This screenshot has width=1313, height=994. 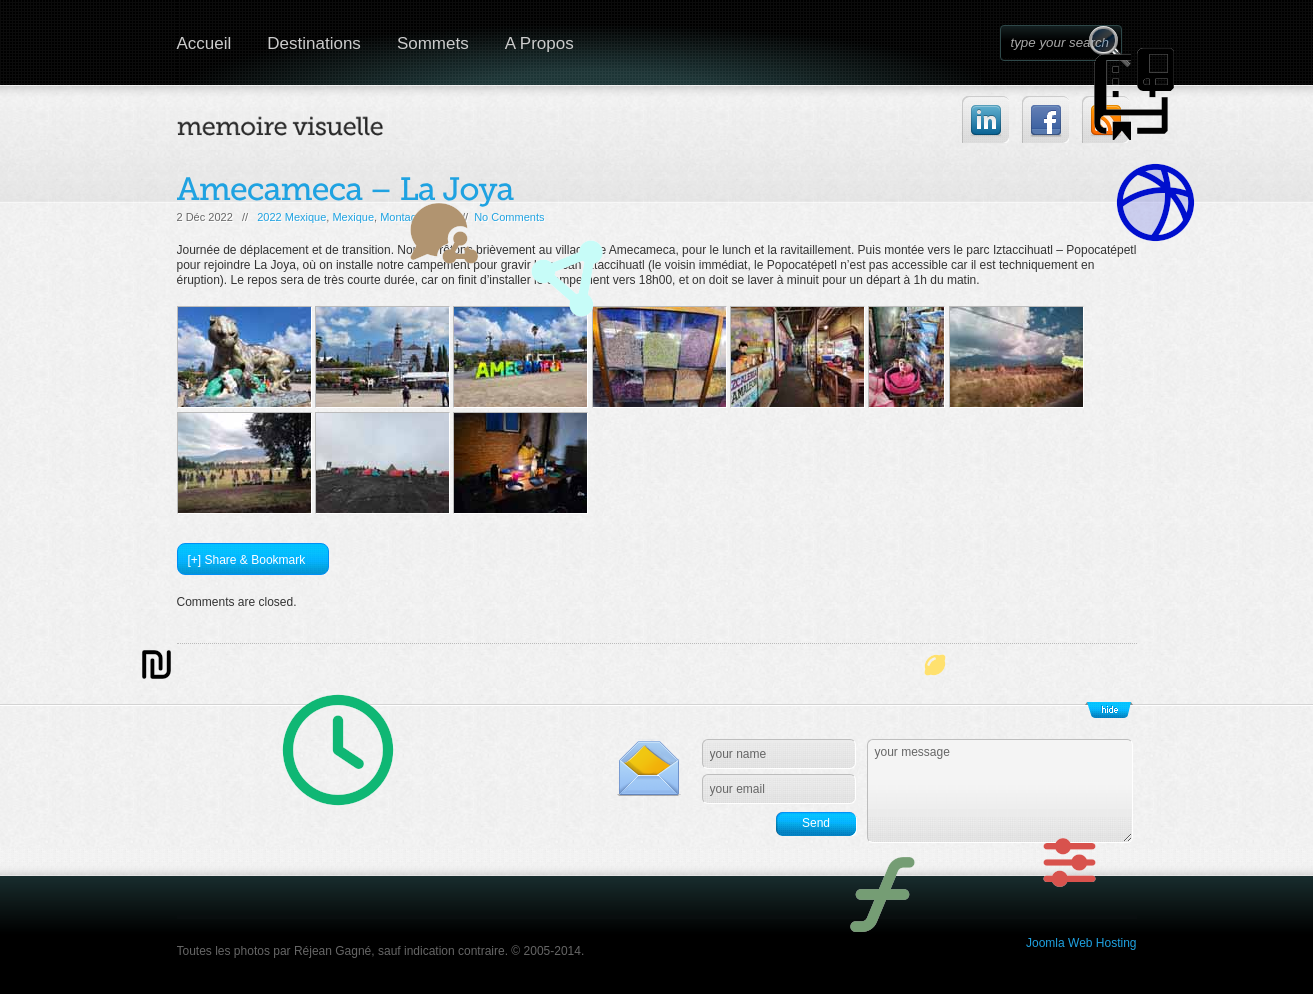 What do you see at coordinates (1069, 862) in the screenshot?
I see `adjust settings or preferences` at bounding box center [1069, 862].